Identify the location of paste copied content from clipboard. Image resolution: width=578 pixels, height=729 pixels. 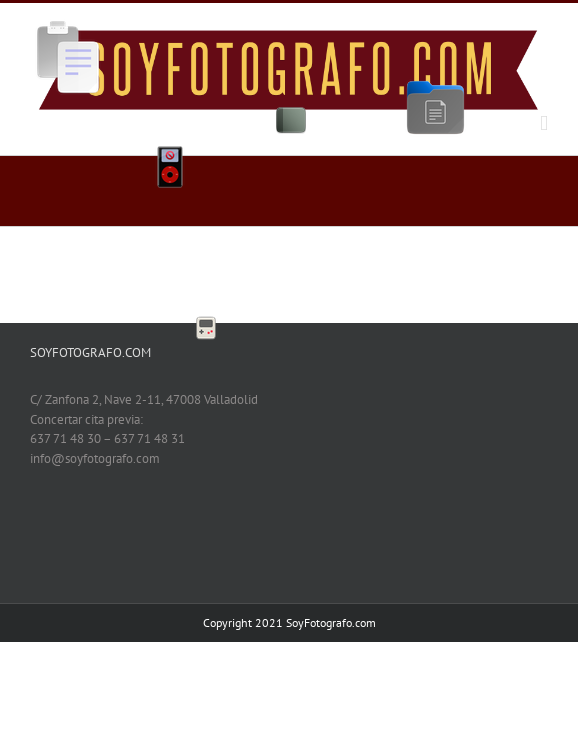
(68, 57).